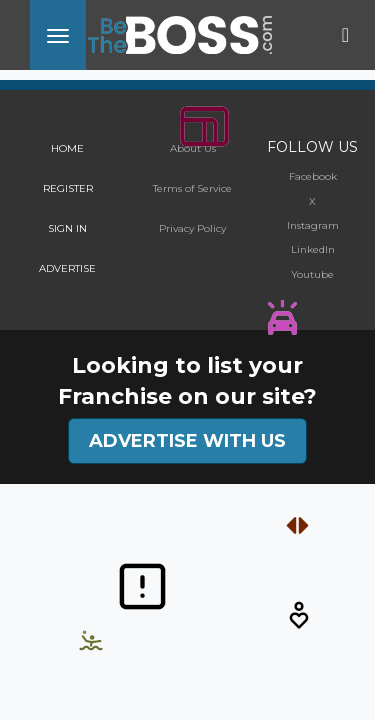 The height and width of the screenshot is (720, 375). I want to click on adjust horizontal spacing or position, so click(297, 525).